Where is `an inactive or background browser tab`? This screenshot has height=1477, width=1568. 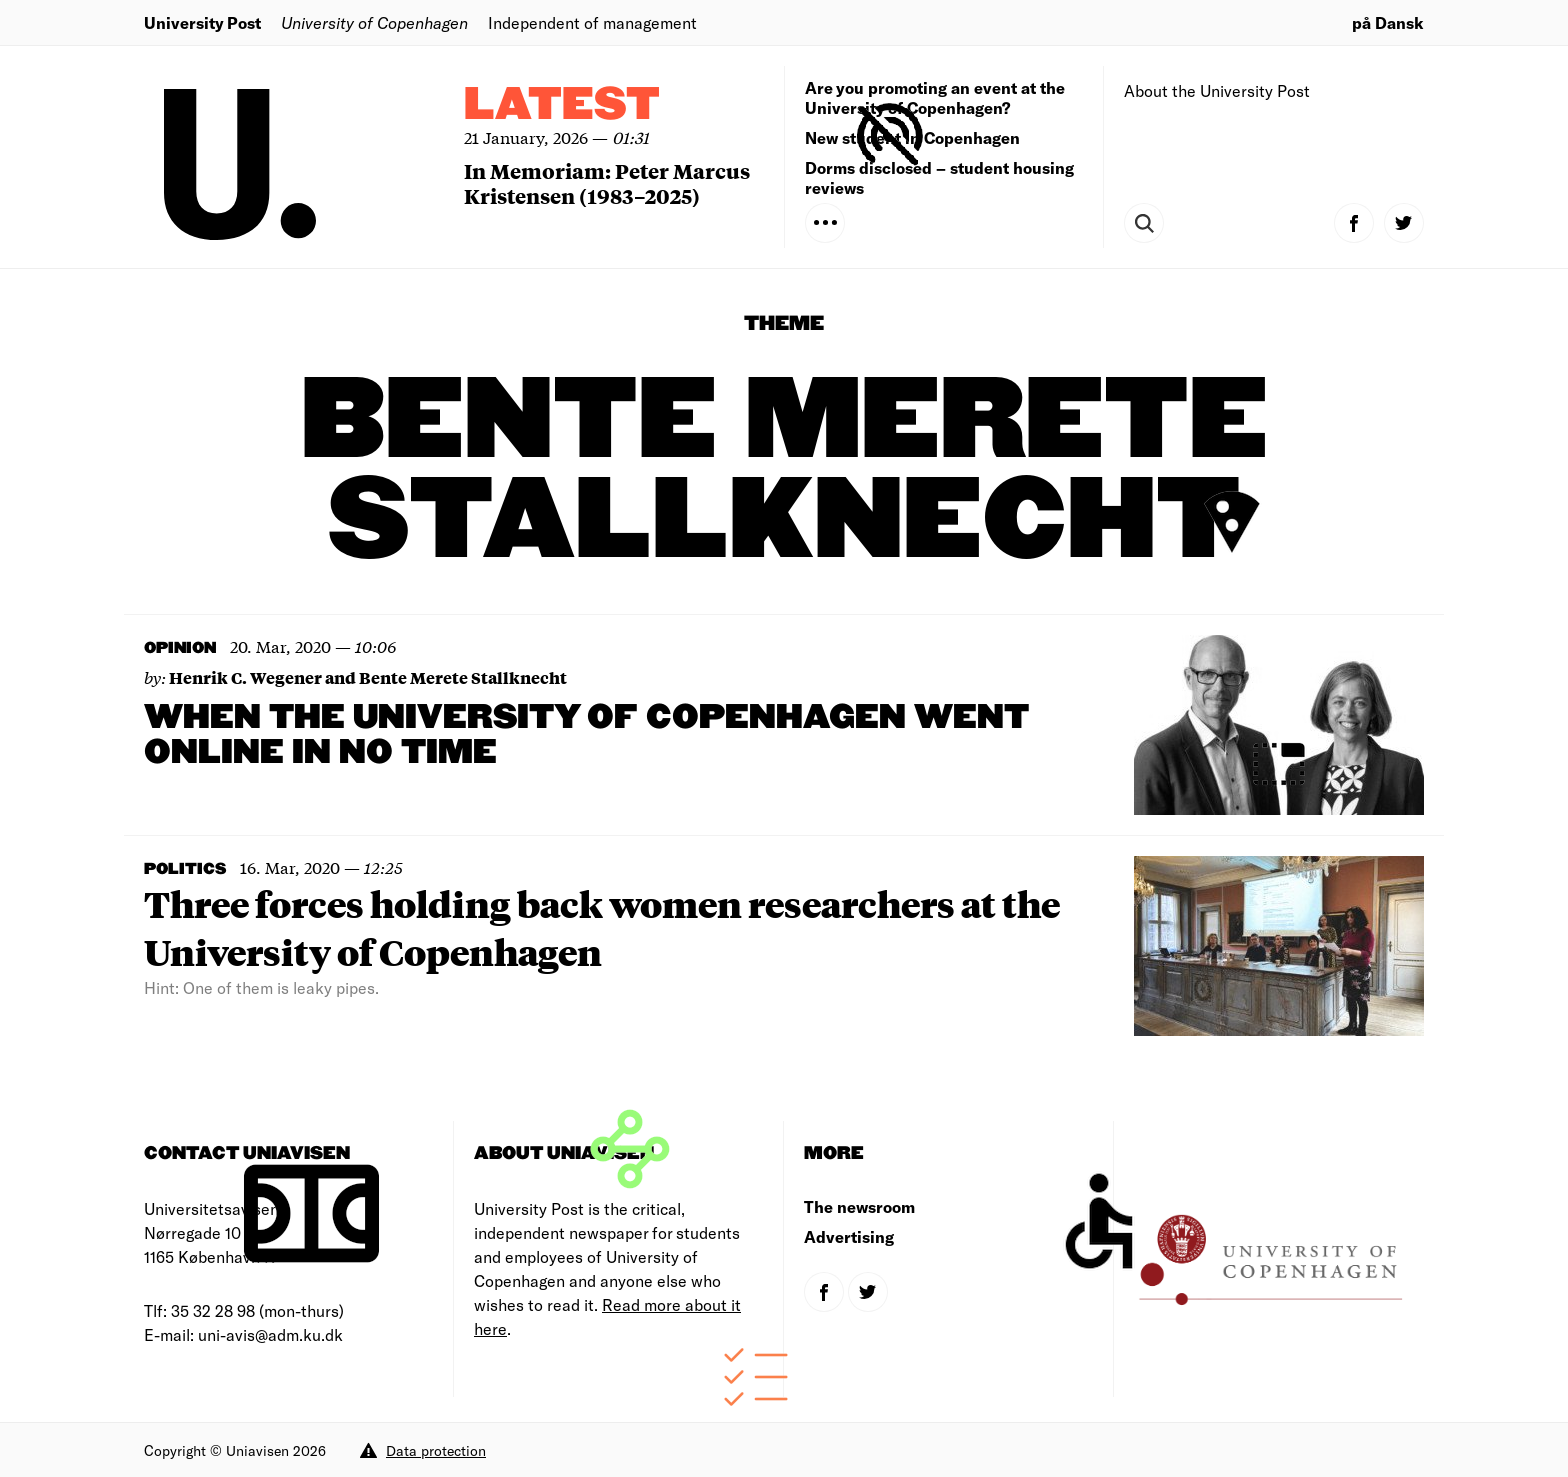
an inactive or background browser tab is located at coordinates (1279, 764).